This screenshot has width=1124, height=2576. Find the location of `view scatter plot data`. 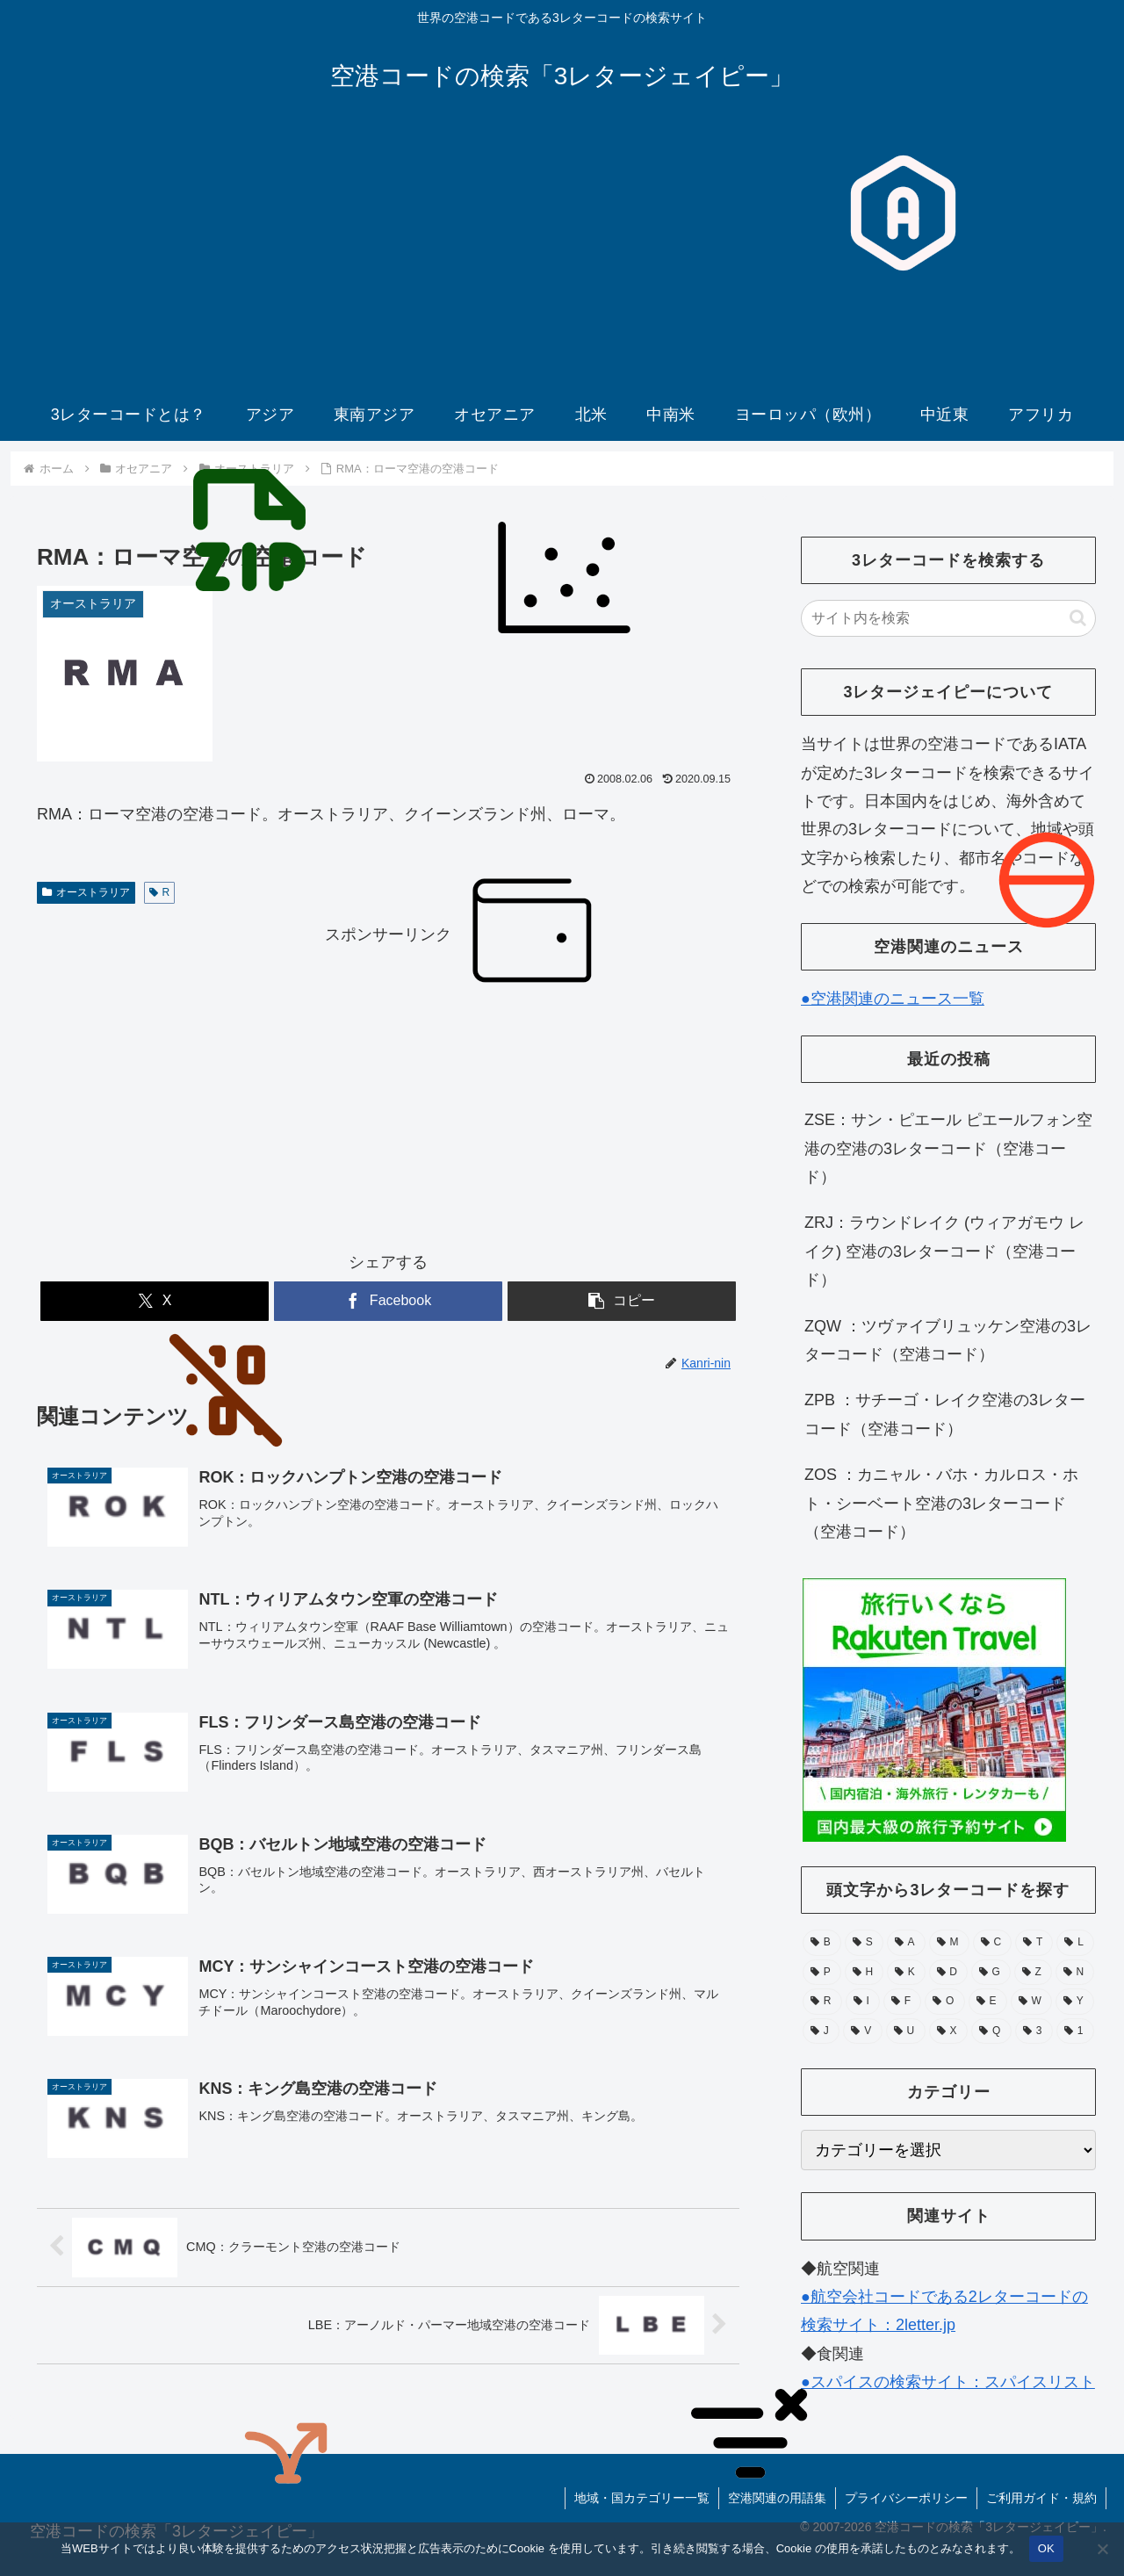

view scatter plot data is located at coordinates (564, 577).